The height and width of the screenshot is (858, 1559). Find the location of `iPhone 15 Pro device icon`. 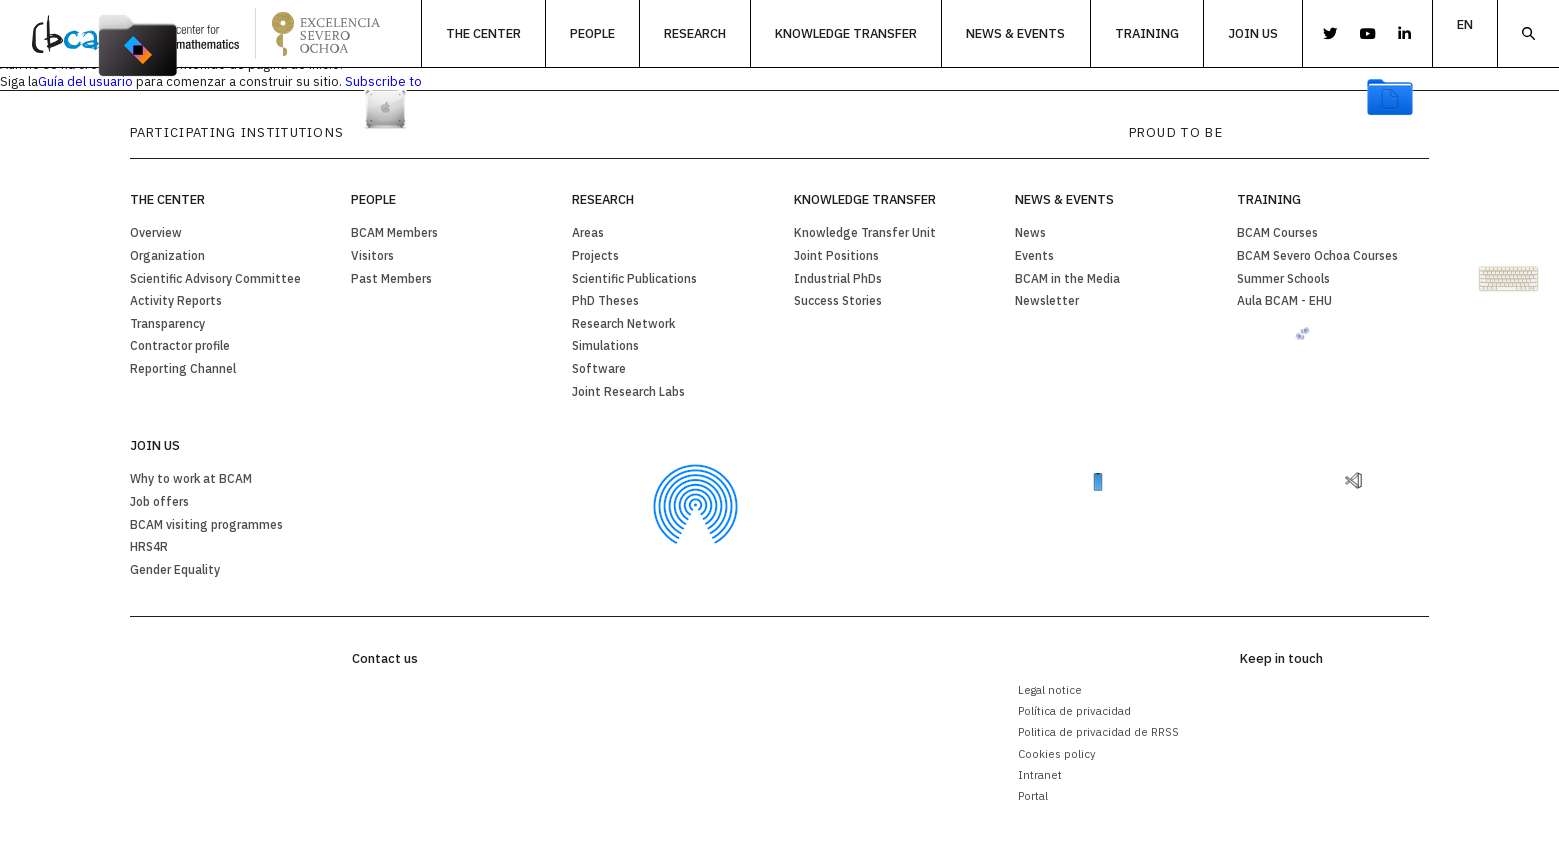

iPhone 15 Pro device icon is located at coordinates (1098, 482).